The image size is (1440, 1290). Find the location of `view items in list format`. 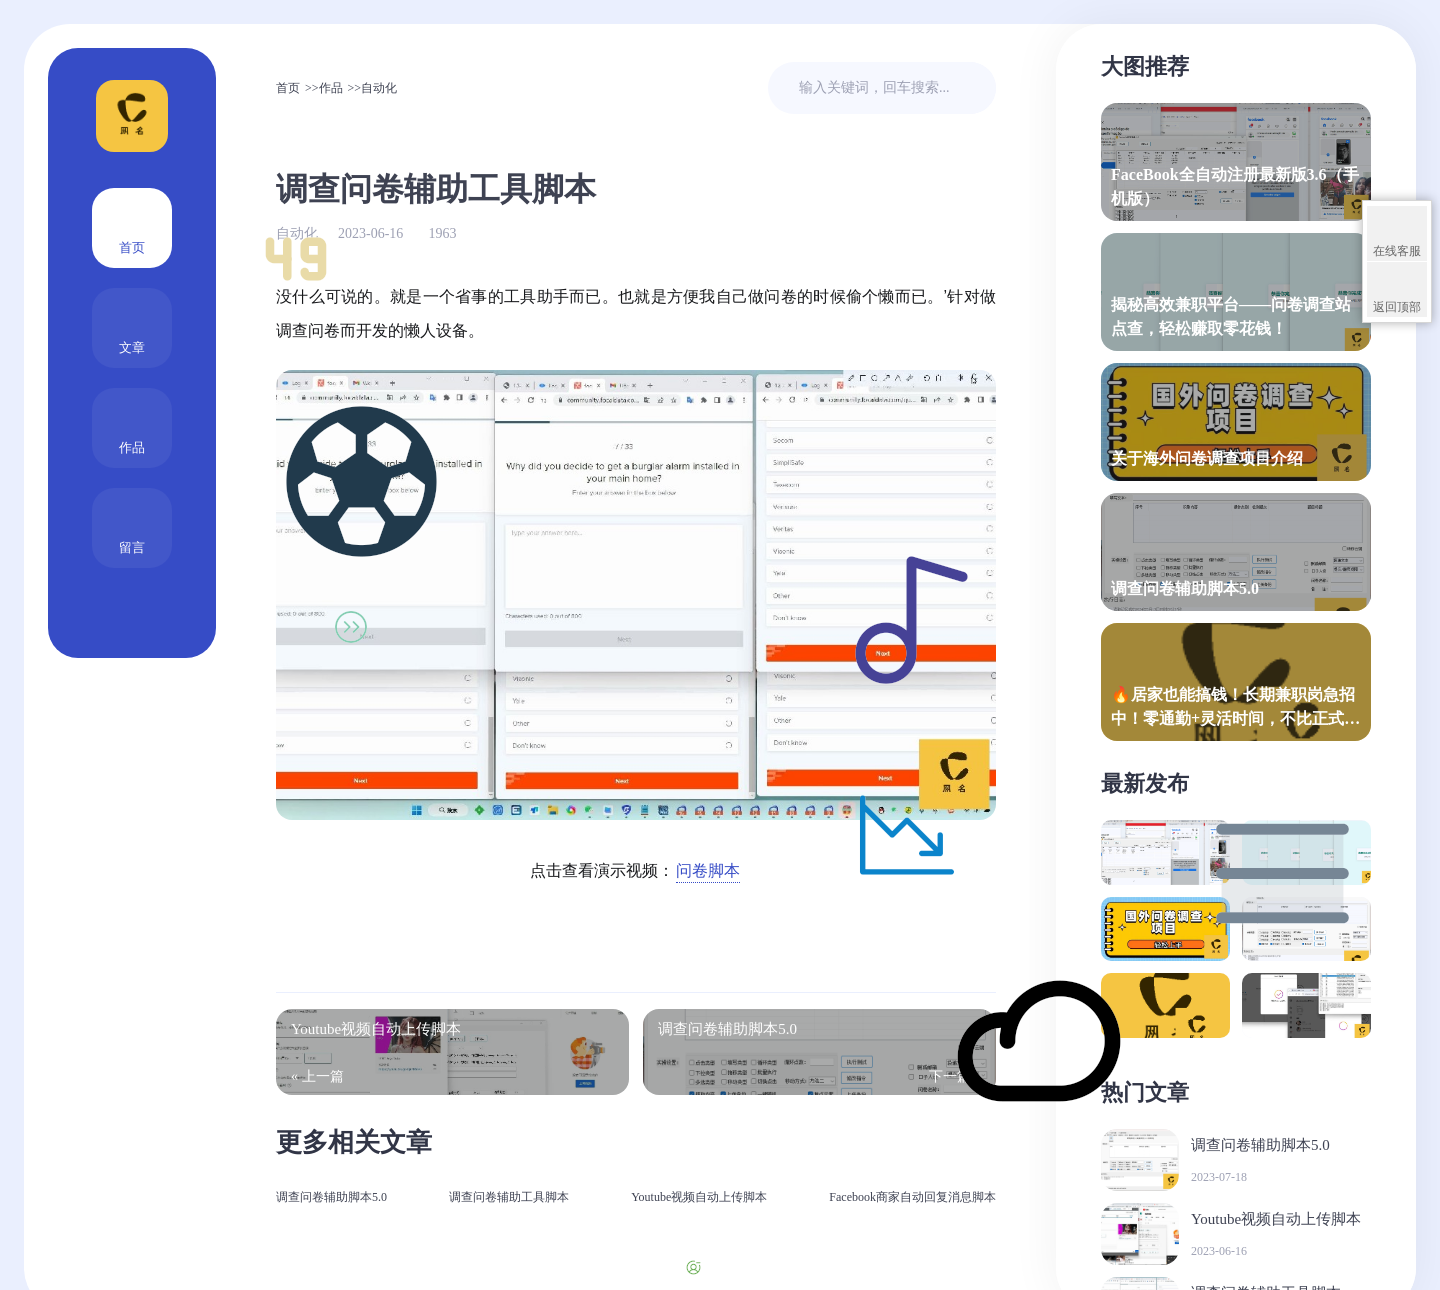

view items in list format is located at coordinates (1282, 873).